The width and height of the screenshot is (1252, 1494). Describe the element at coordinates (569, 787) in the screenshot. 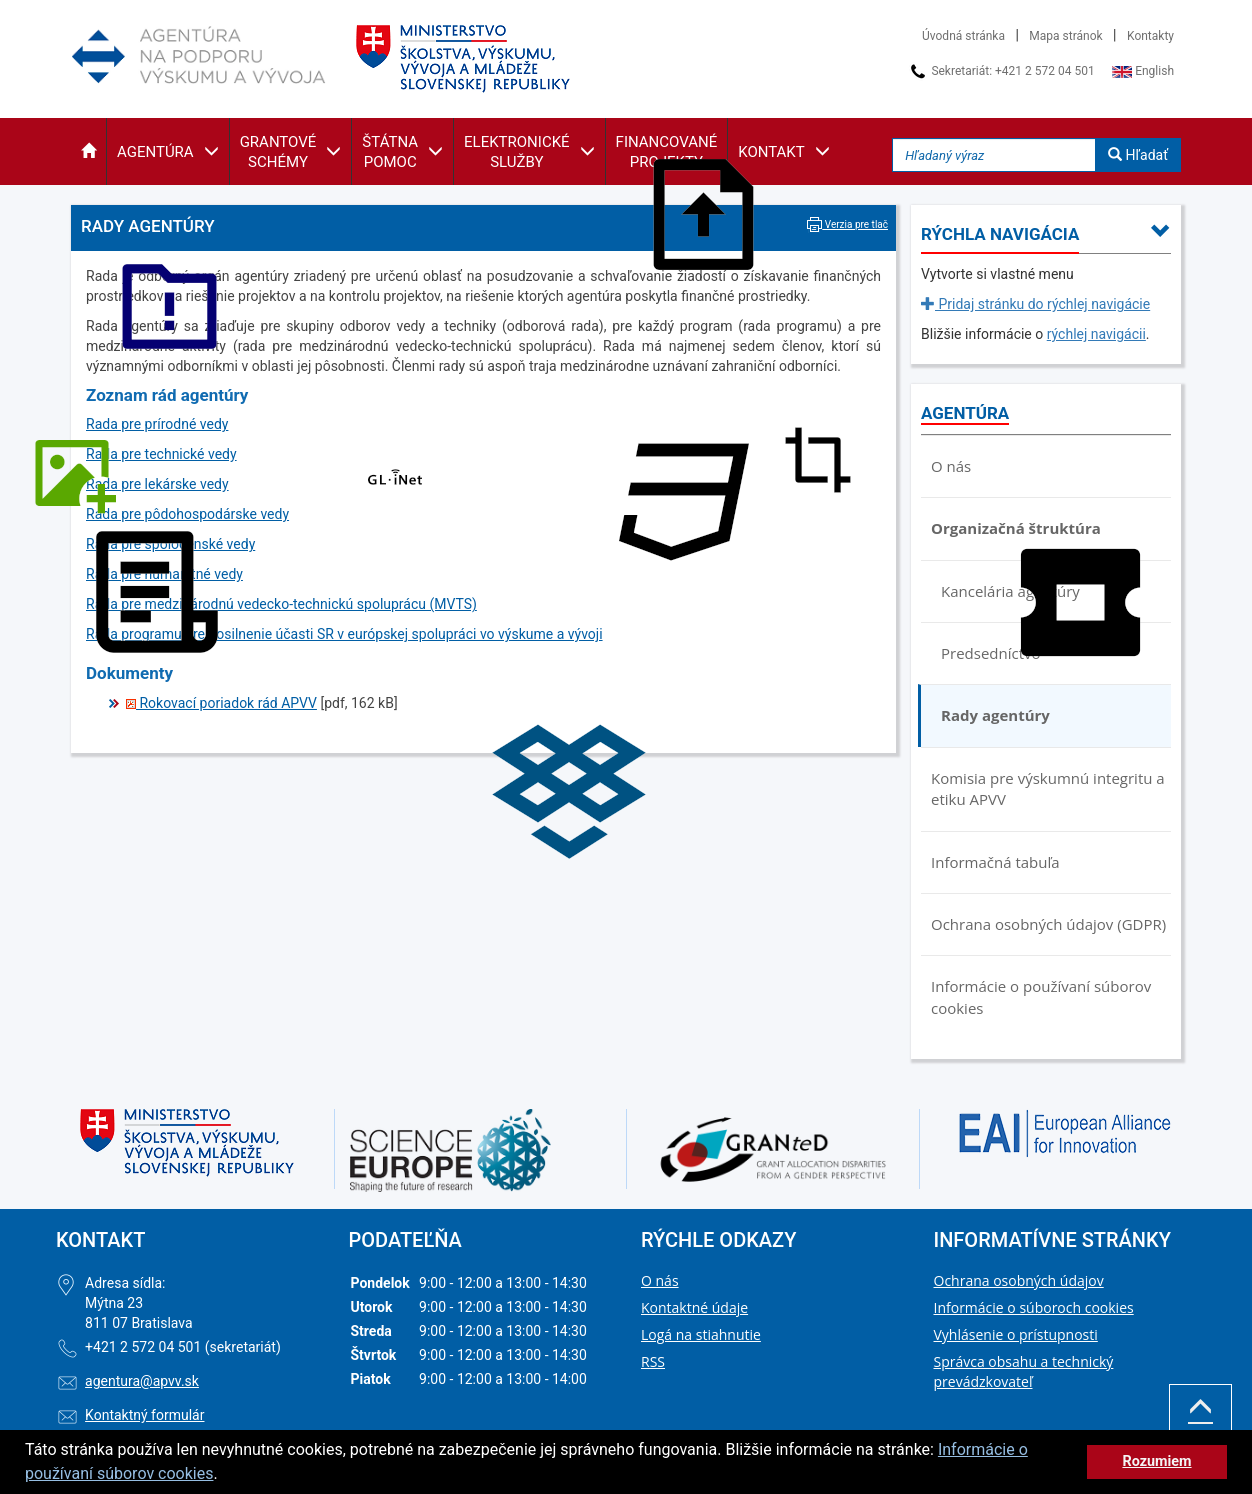

I see `open dropbox app` at that location.